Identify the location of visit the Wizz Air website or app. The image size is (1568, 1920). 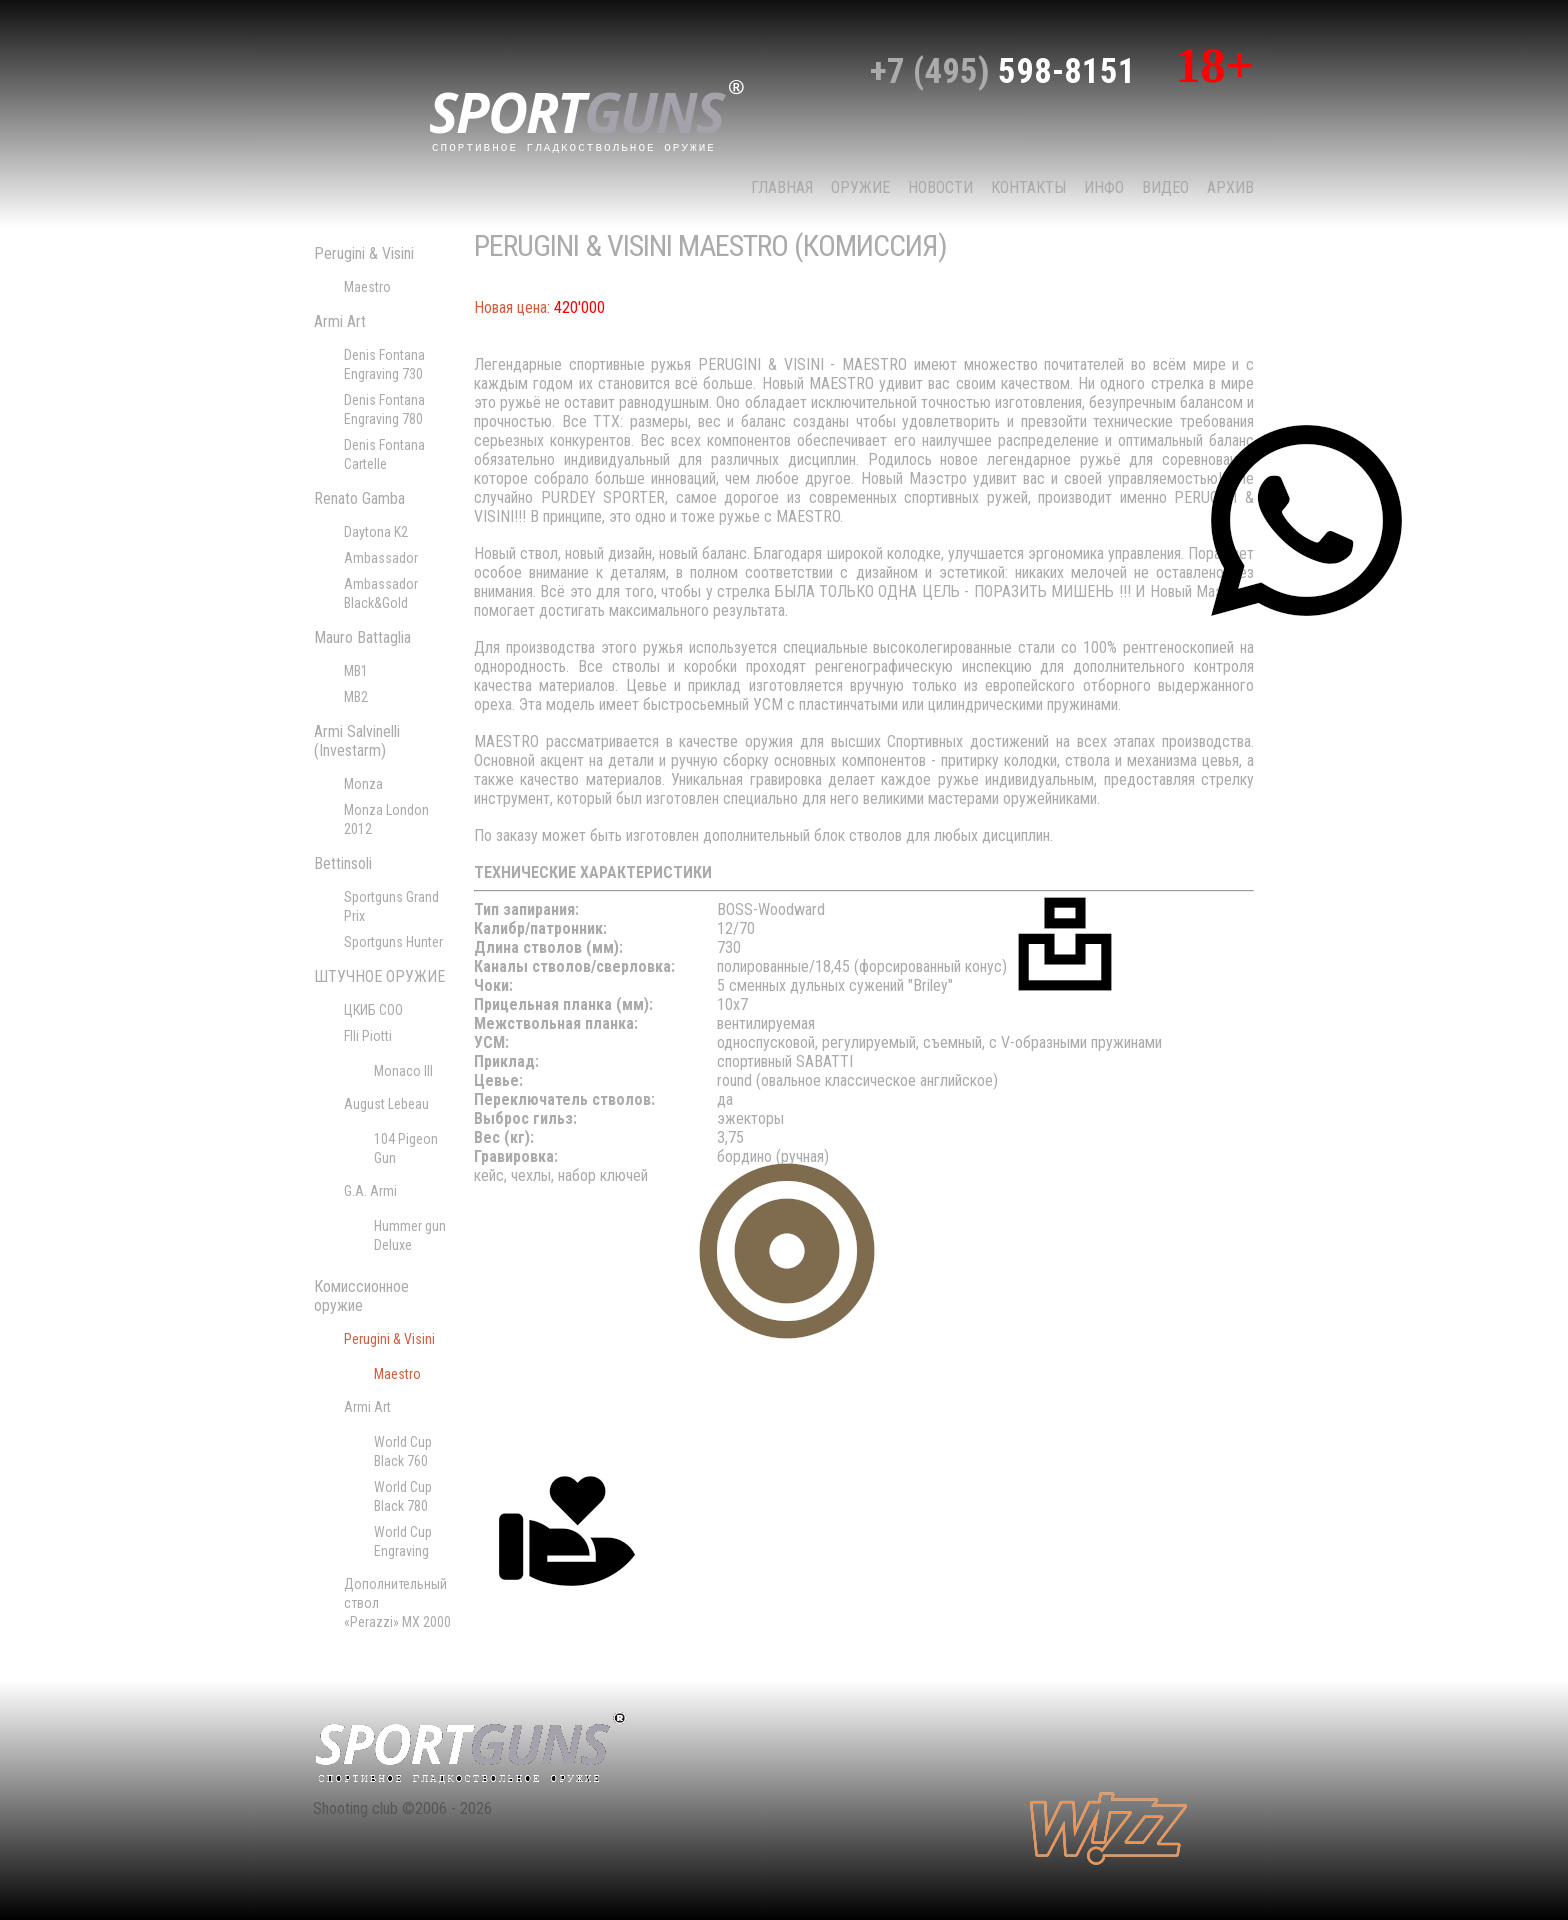
(1108, 1828).